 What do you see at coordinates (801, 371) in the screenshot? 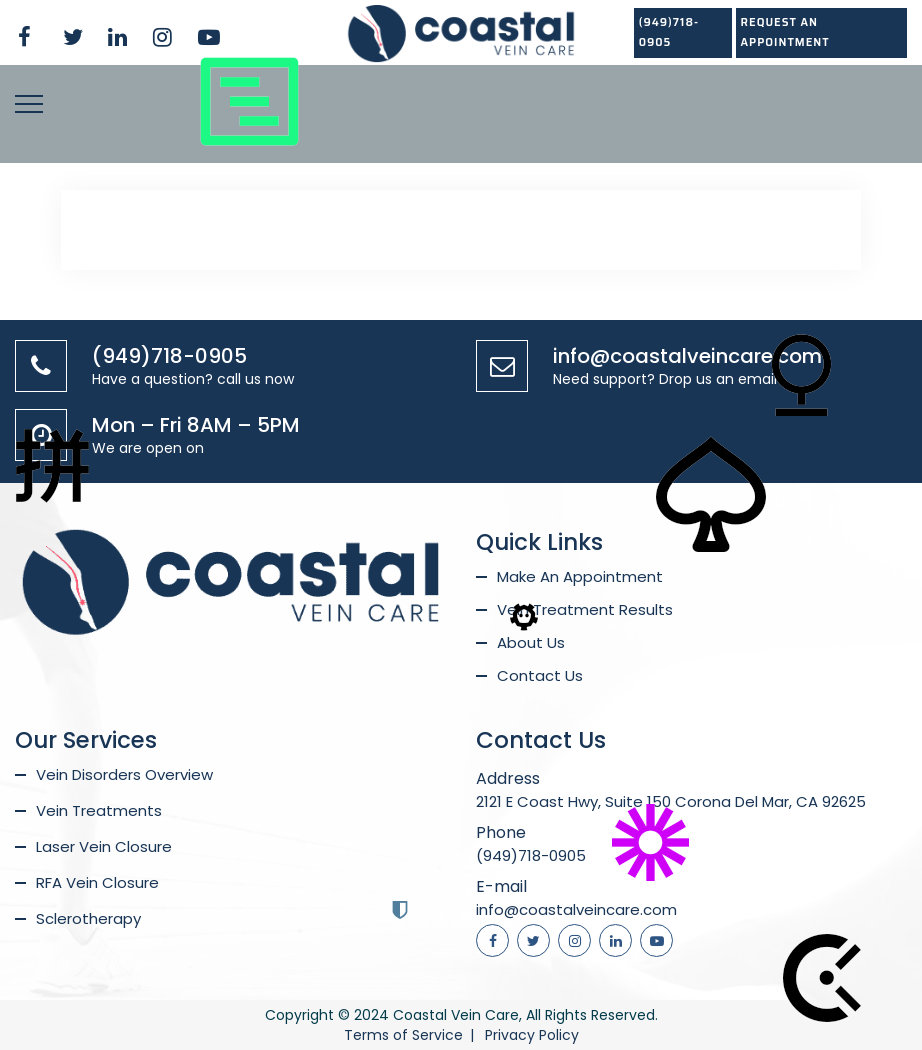
I see `mark a location on the map` at bounding box center [801, 371].